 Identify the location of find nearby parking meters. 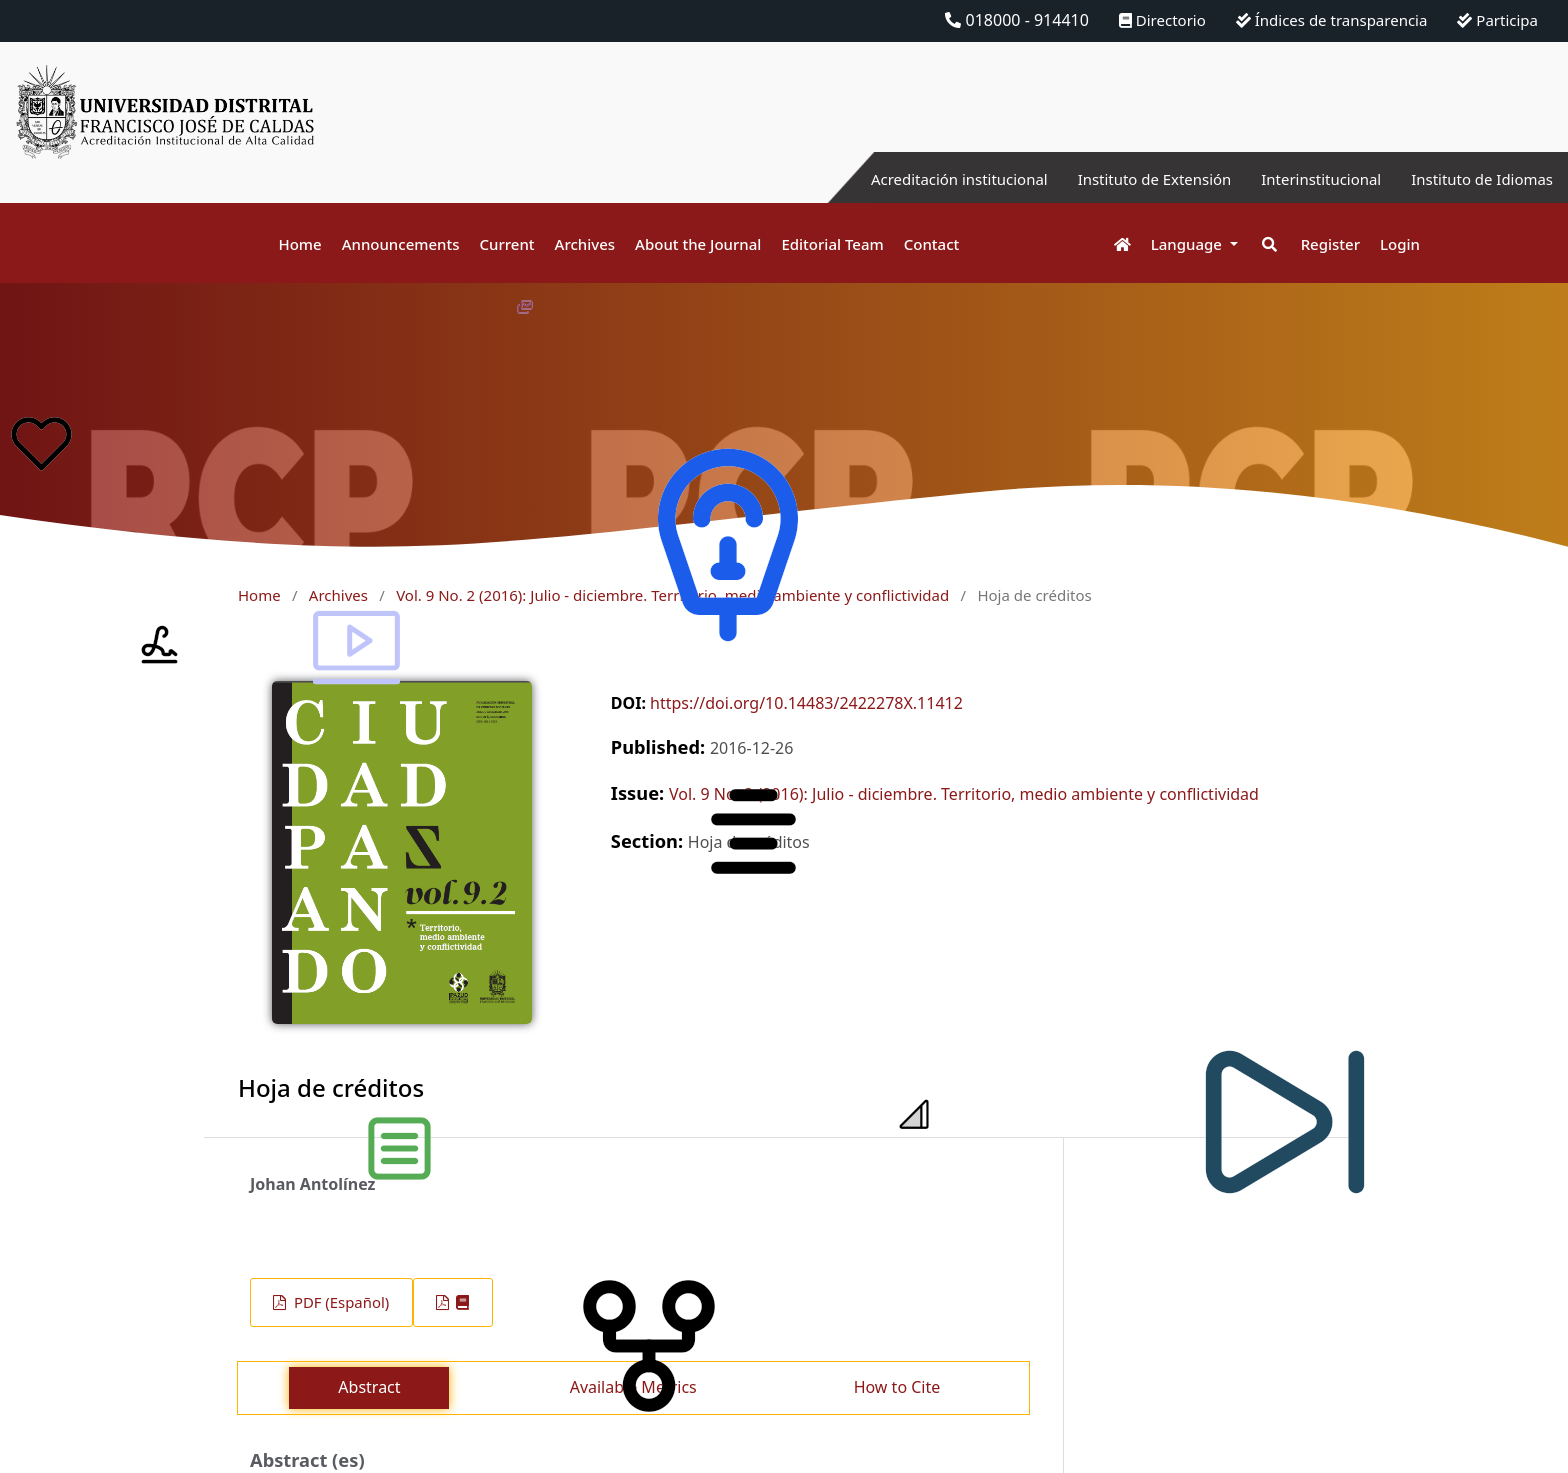
(728, 545).